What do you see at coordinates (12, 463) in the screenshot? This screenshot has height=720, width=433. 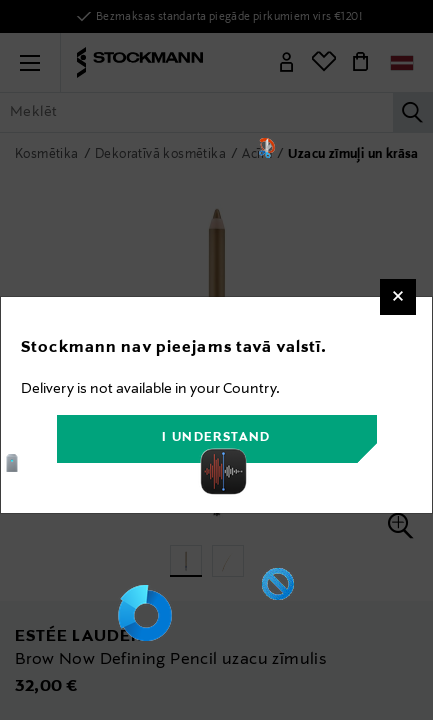 I see `view computer or system hardware information` at bounding box center [12, 463].